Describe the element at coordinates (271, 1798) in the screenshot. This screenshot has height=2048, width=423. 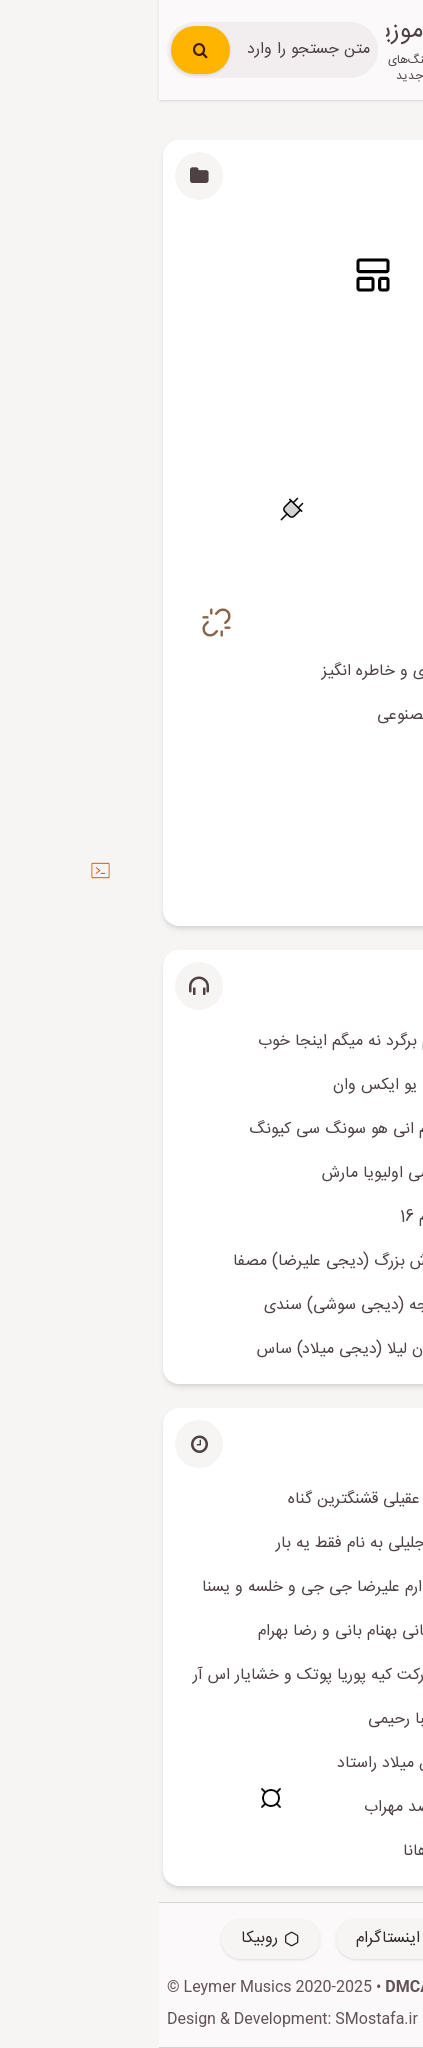
I see `select or change currency type` at that location.